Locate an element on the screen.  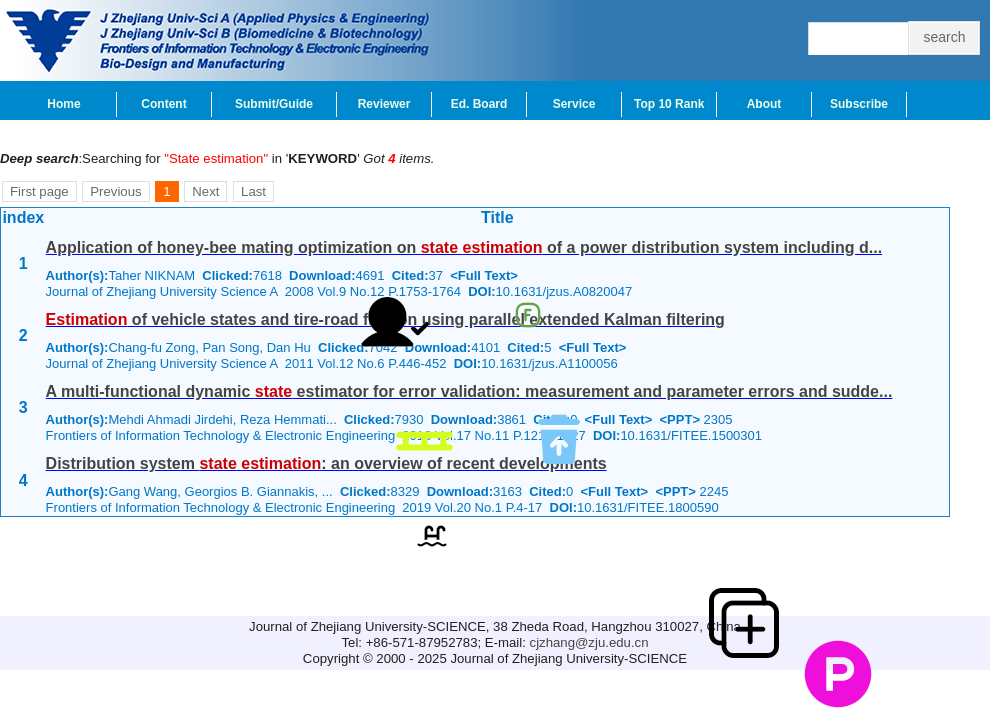
restore a deleted item from trash is located at coordinates (559, 440).